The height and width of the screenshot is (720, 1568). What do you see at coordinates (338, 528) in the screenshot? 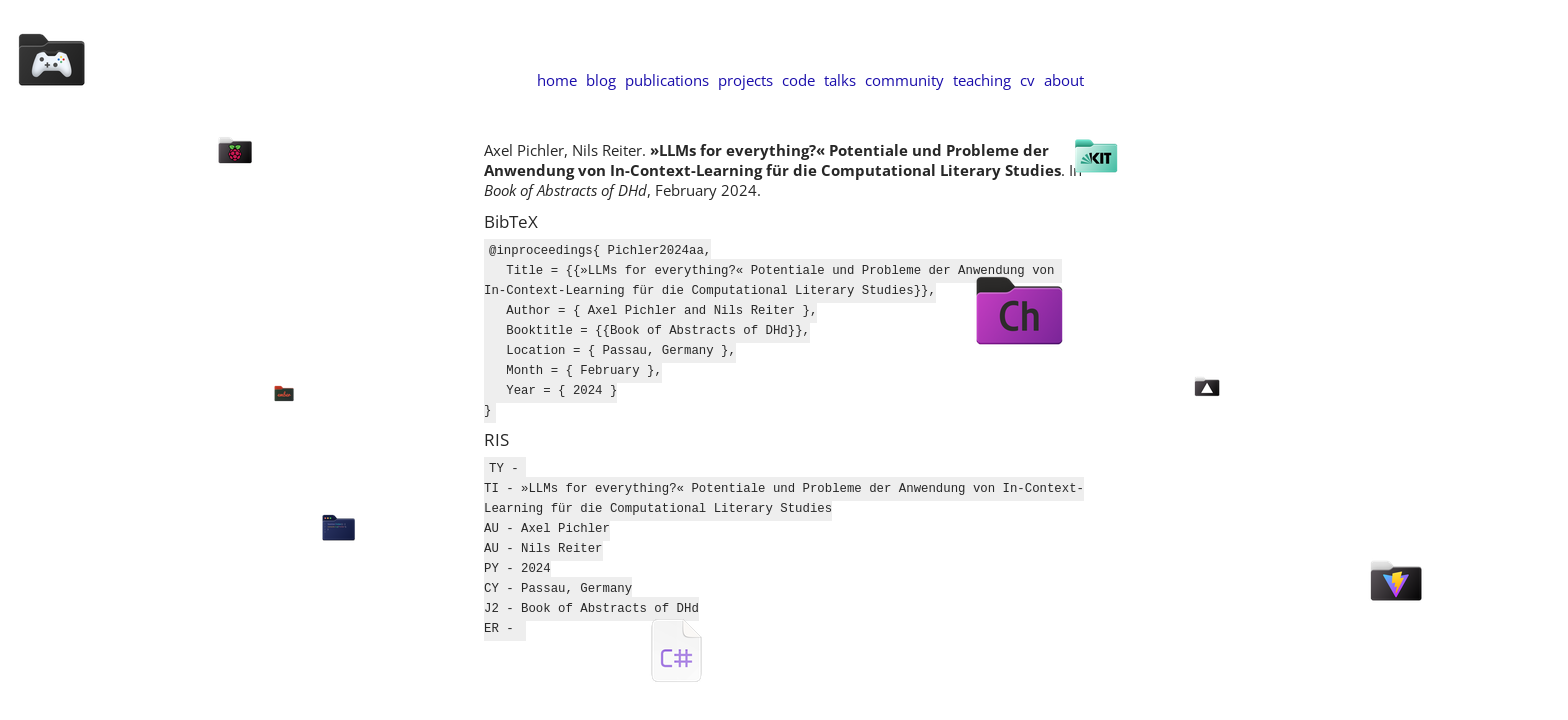
I see `open programming projects folder` at bounding box center [338, 528].